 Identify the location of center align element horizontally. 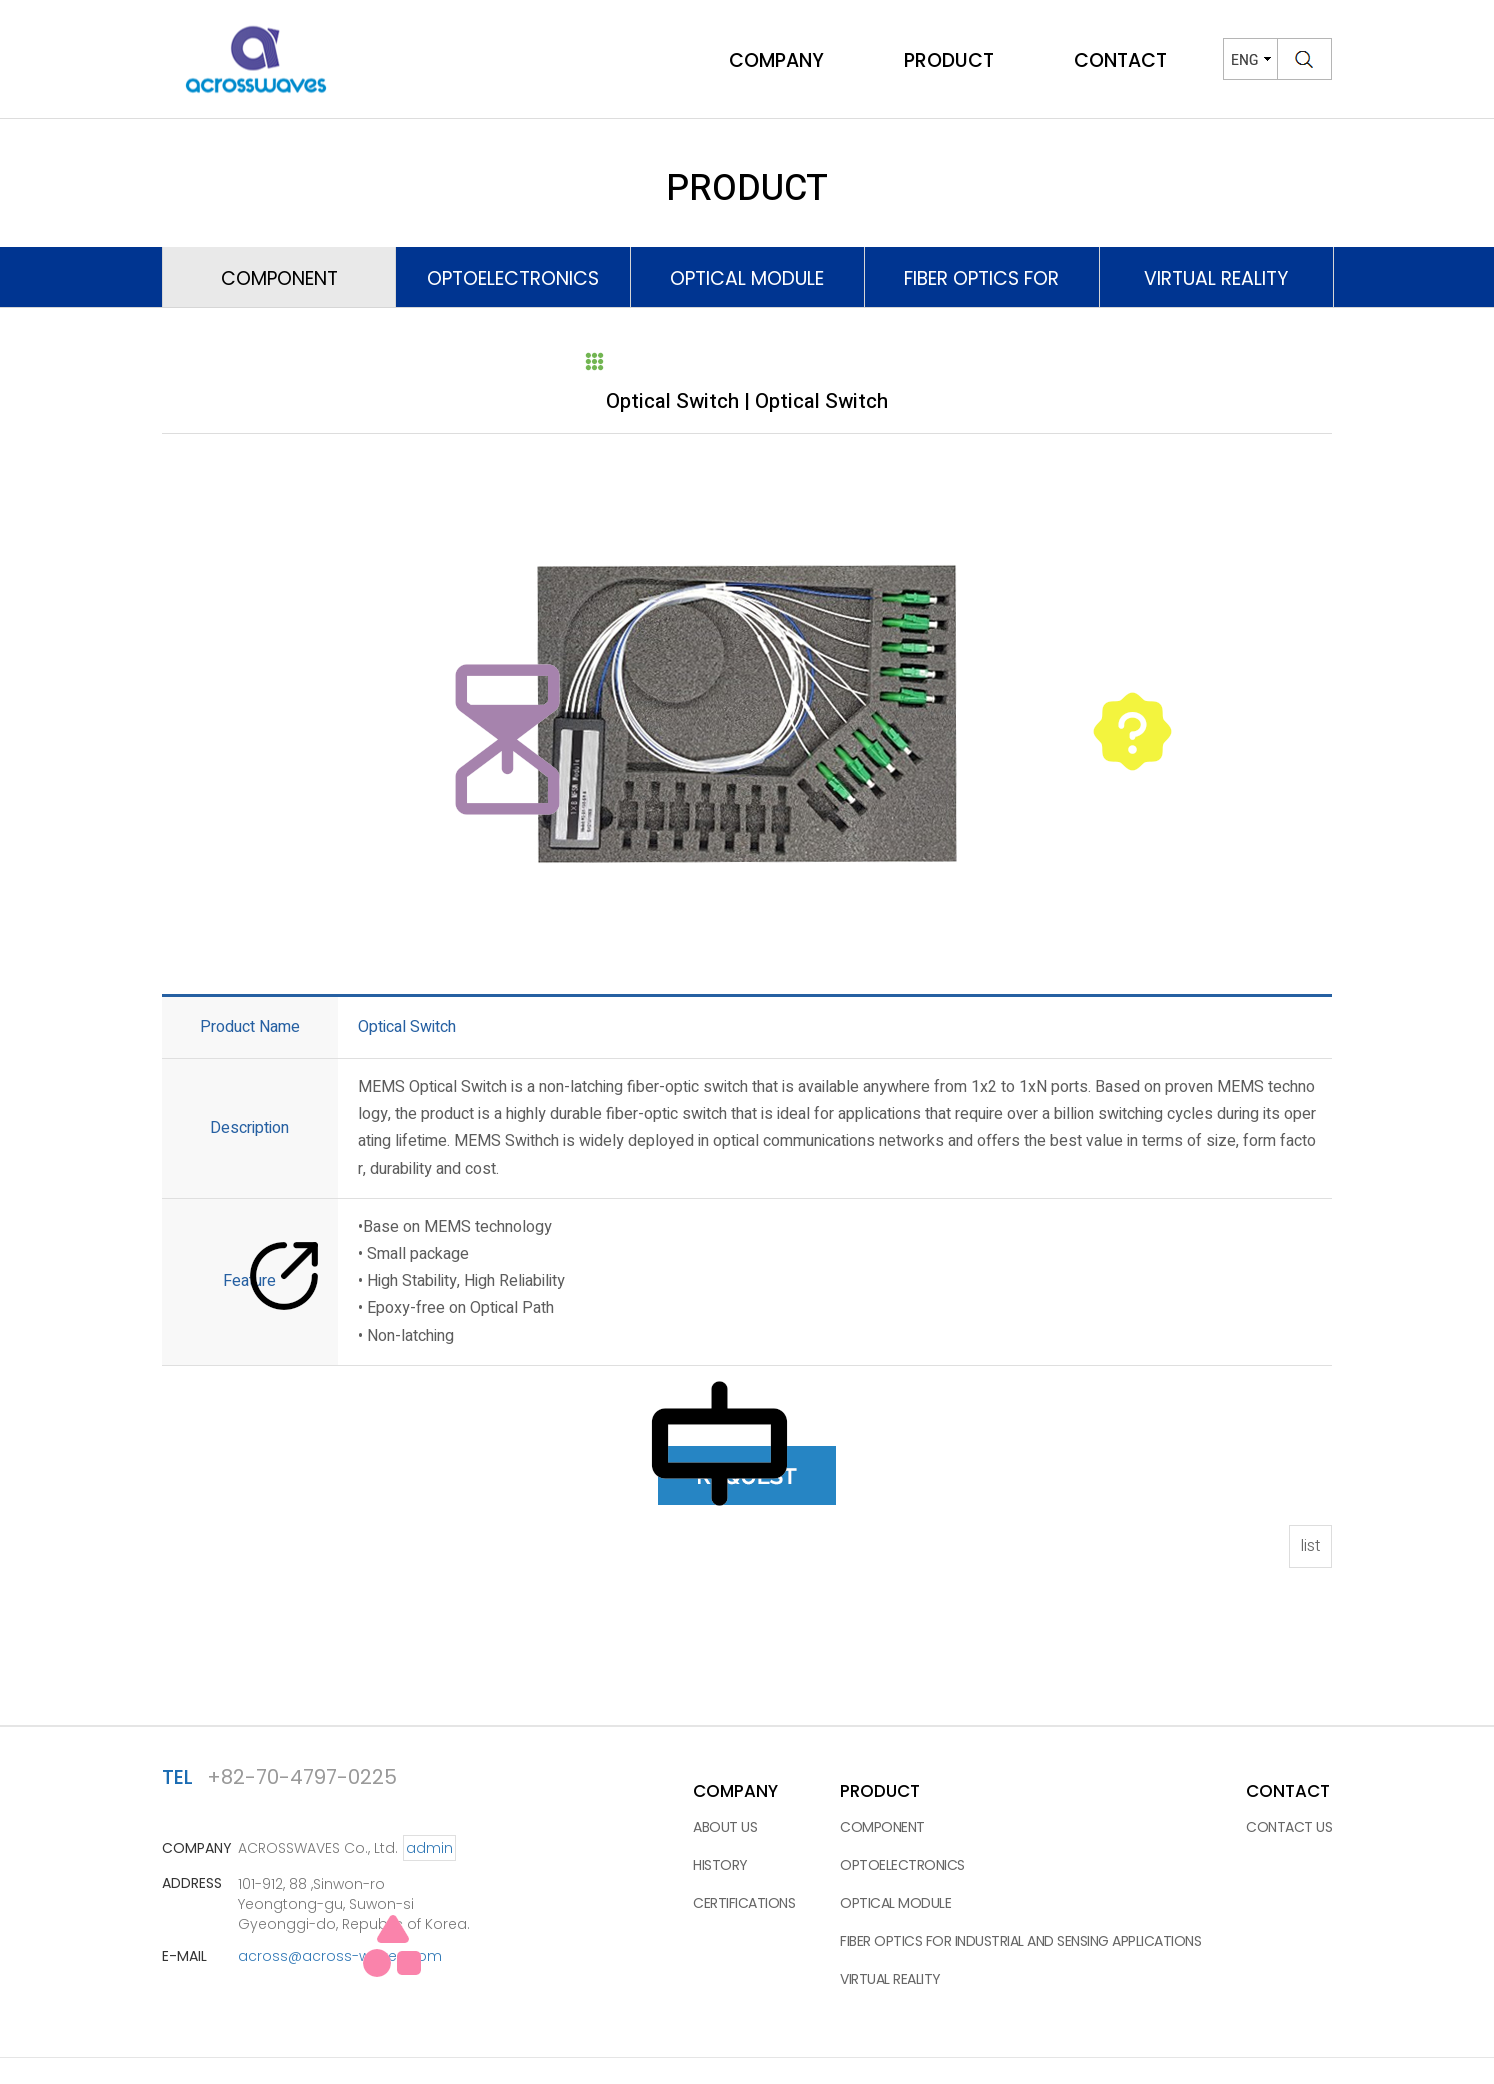
(719, 1443).